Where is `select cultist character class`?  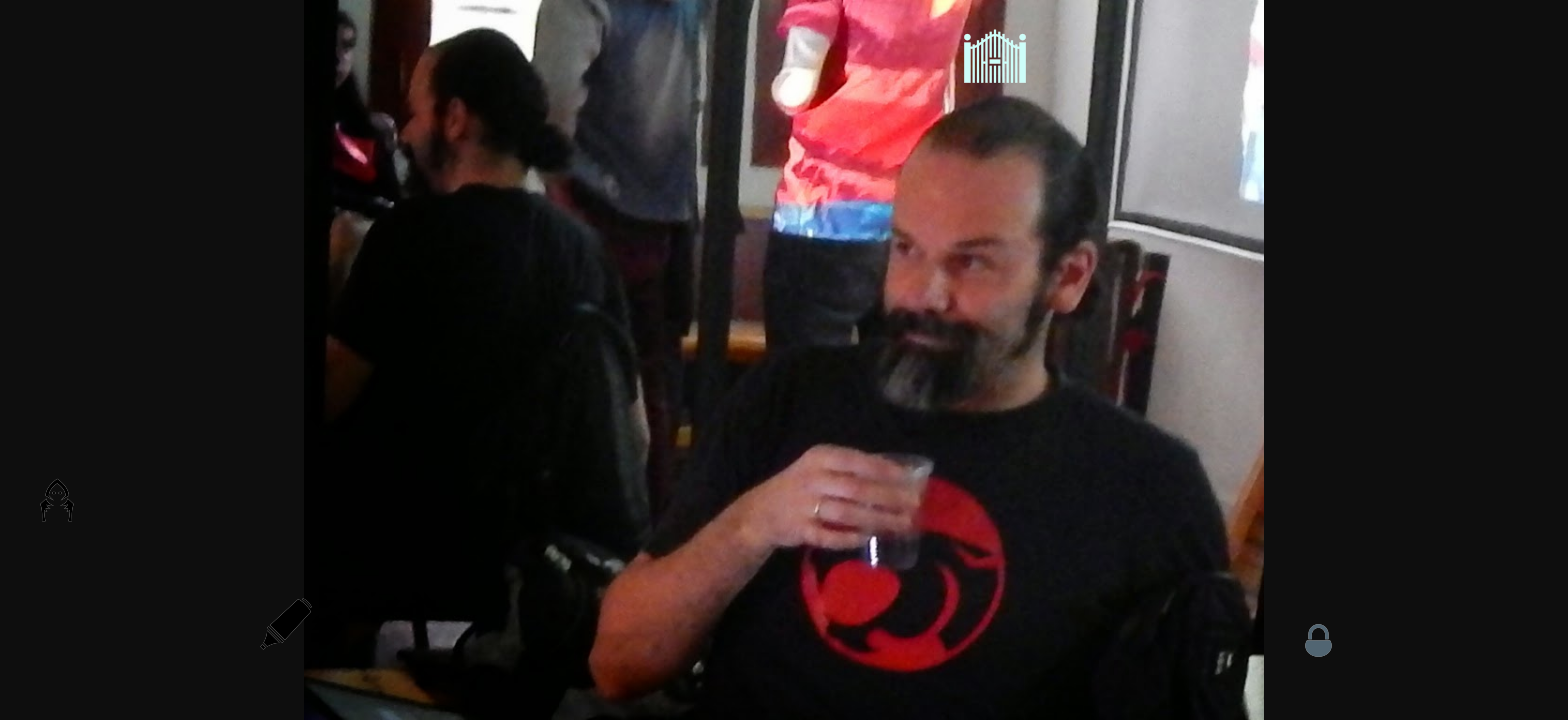
select cultist character class is located at coordinates (57, 500).